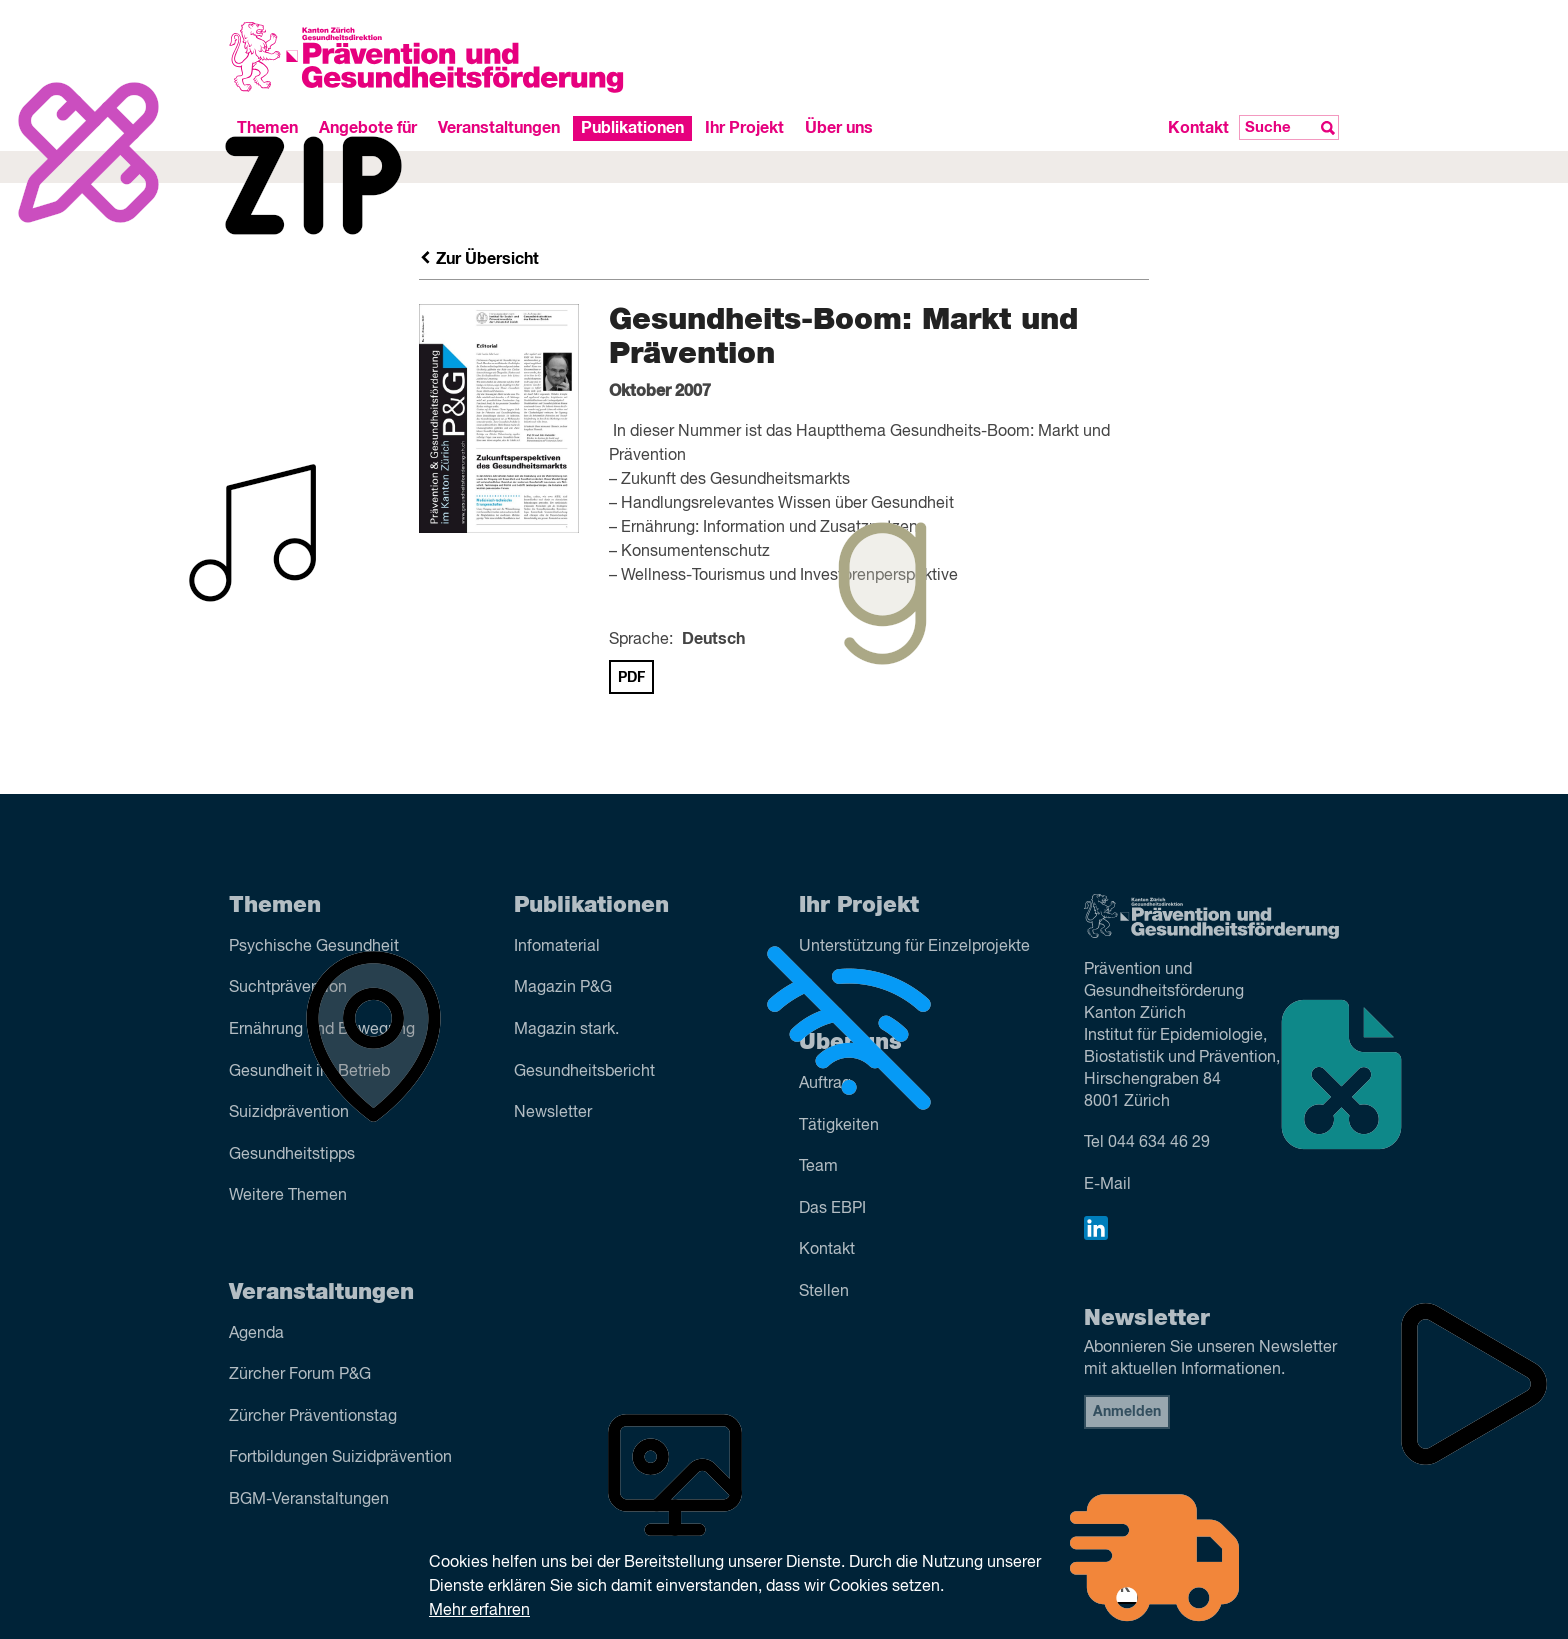 The width and height of the screenshot is (1568, 1639). What do you see at coordinates (88, 152) in the screenshot?
I see `access design or editing tools` at bounding box center [88, 152].